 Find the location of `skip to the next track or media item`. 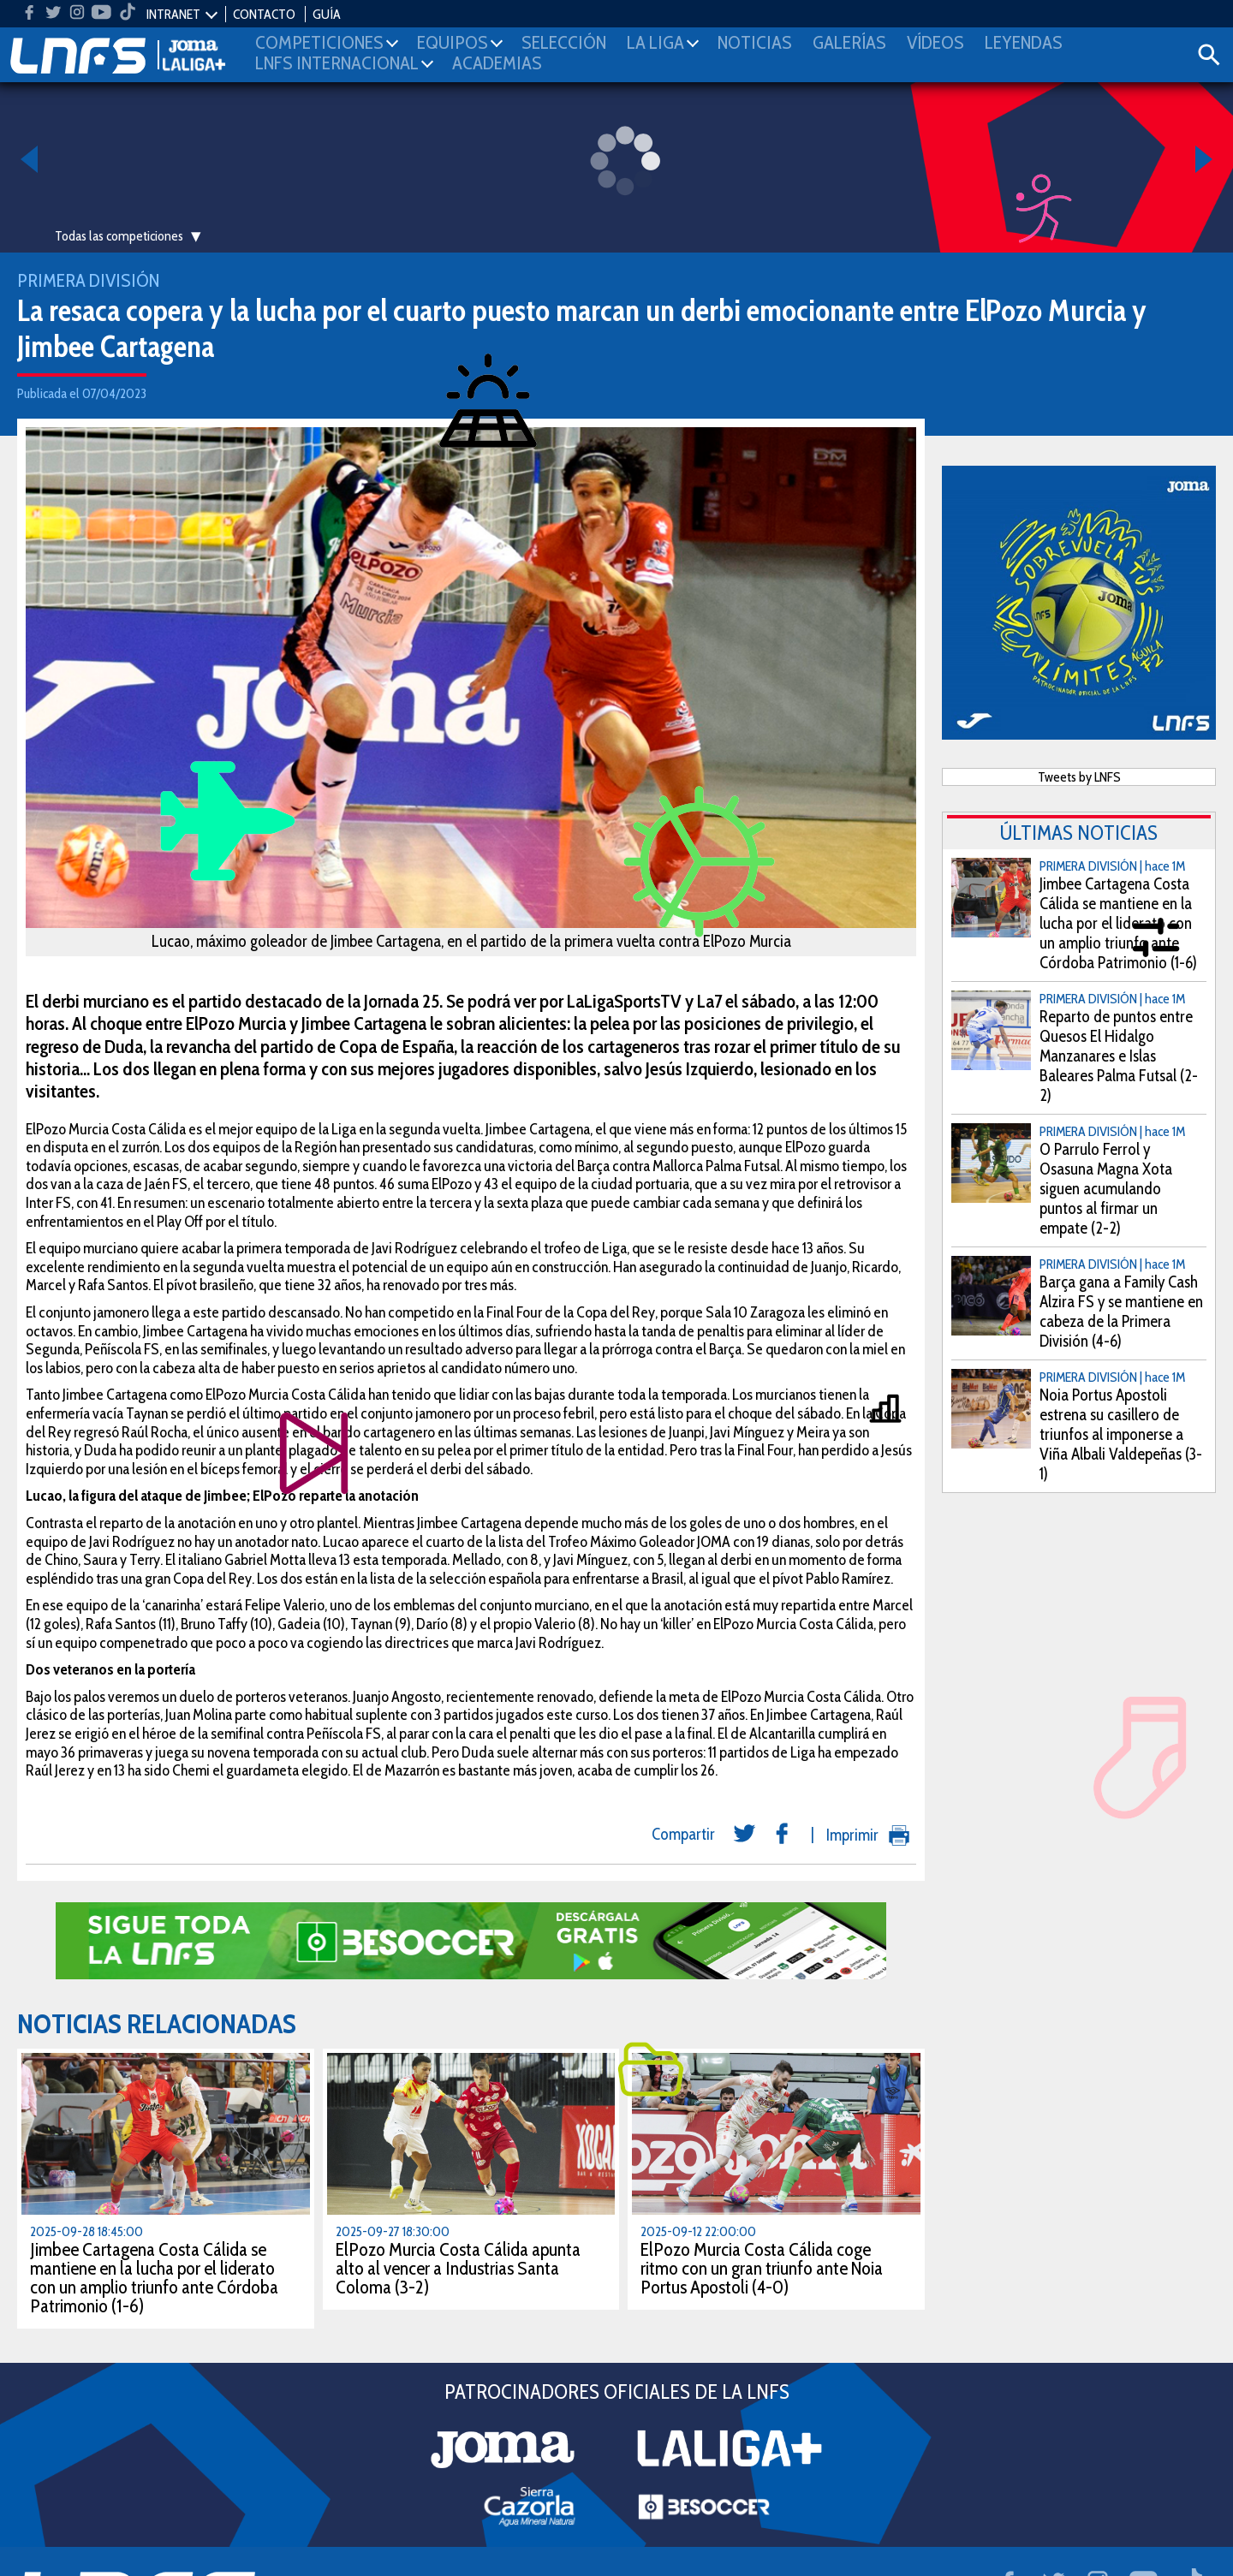

skip to the next track or media item is located at coordinates (313, 1453).